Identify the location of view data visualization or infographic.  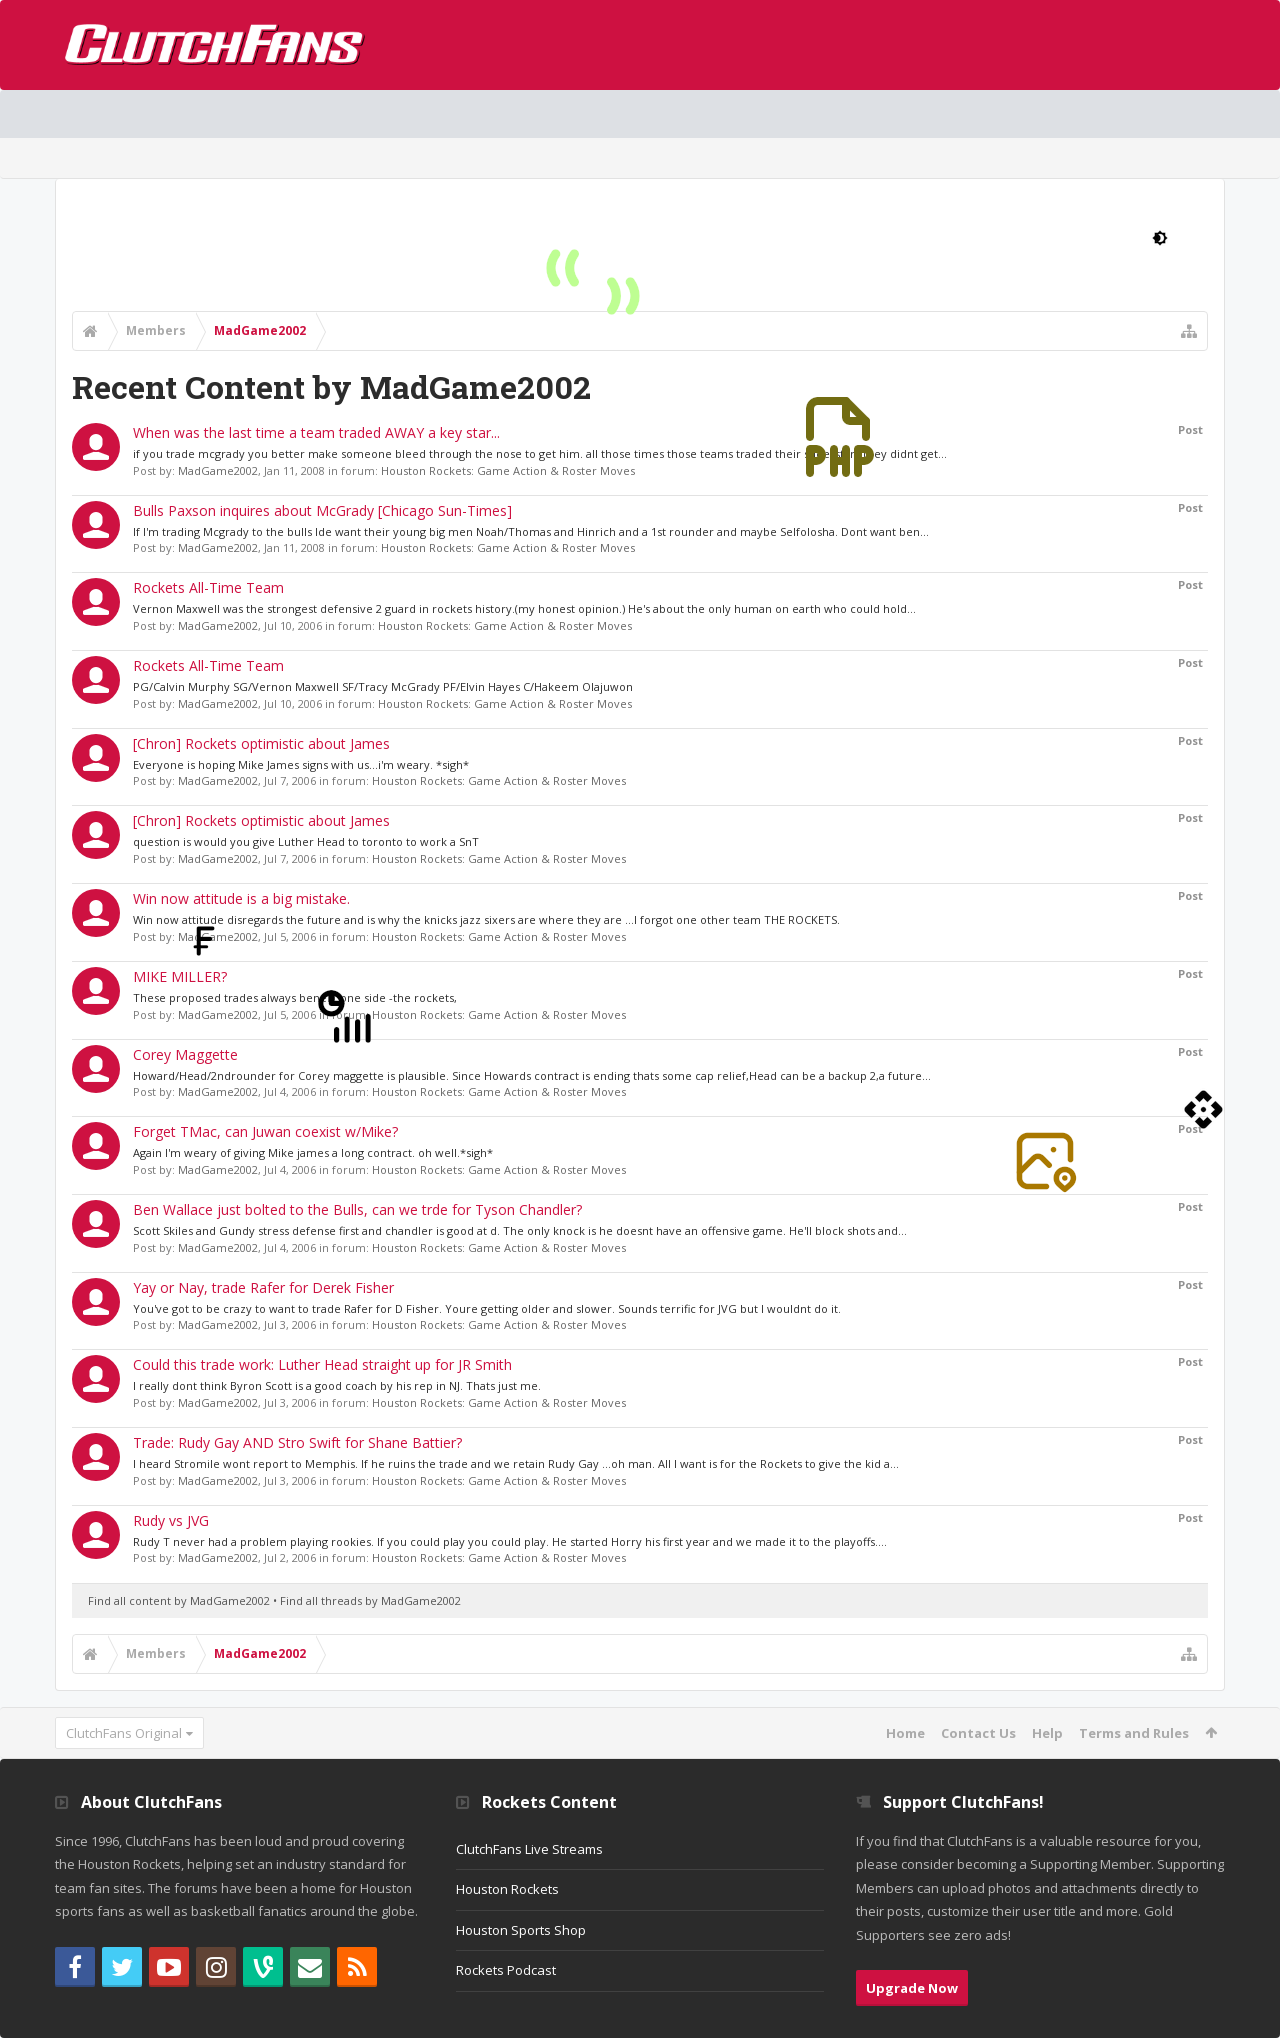
(344, 1016).